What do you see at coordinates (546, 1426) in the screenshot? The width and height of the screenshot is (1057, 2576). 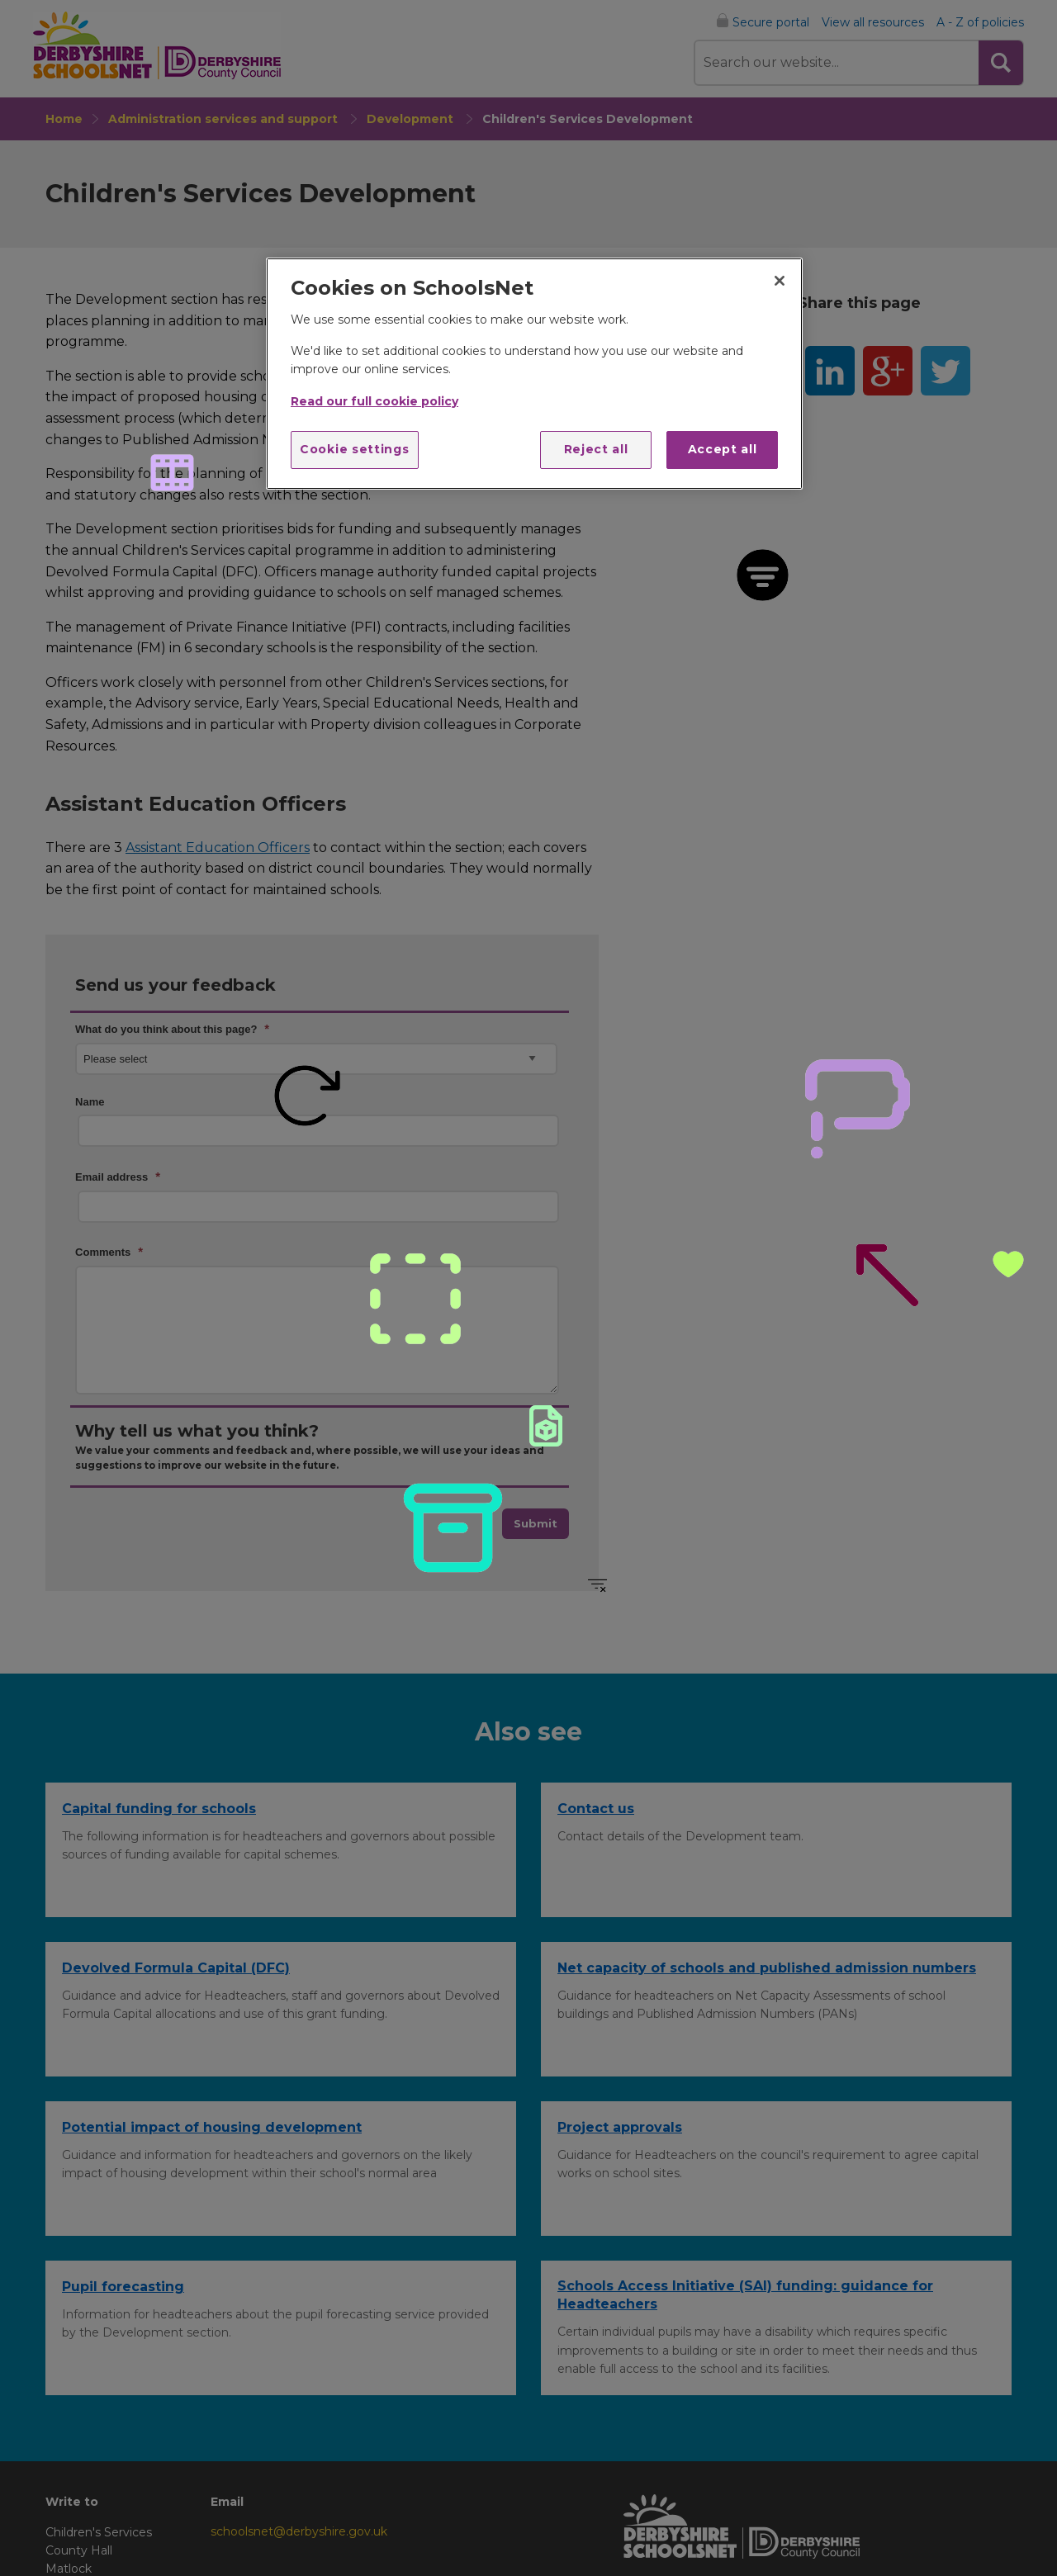 I see `open a 3d model file` at bounding box center [546, 1426].